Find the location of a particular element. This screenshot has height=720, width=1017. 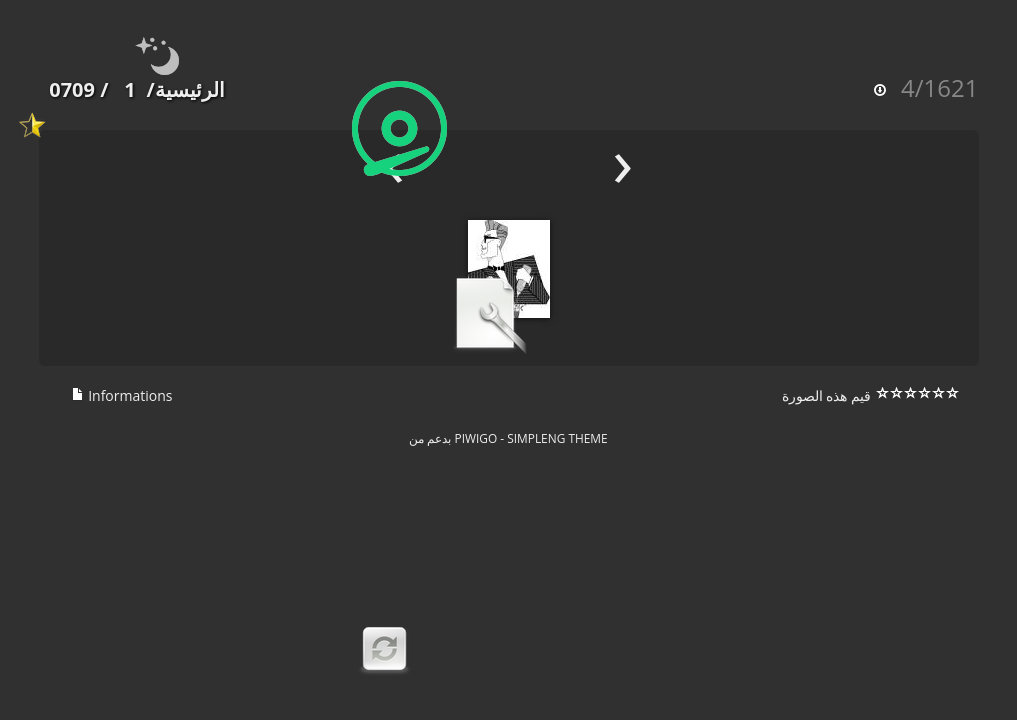

indicates content is currently syncing is located at coordinates (385, 651).